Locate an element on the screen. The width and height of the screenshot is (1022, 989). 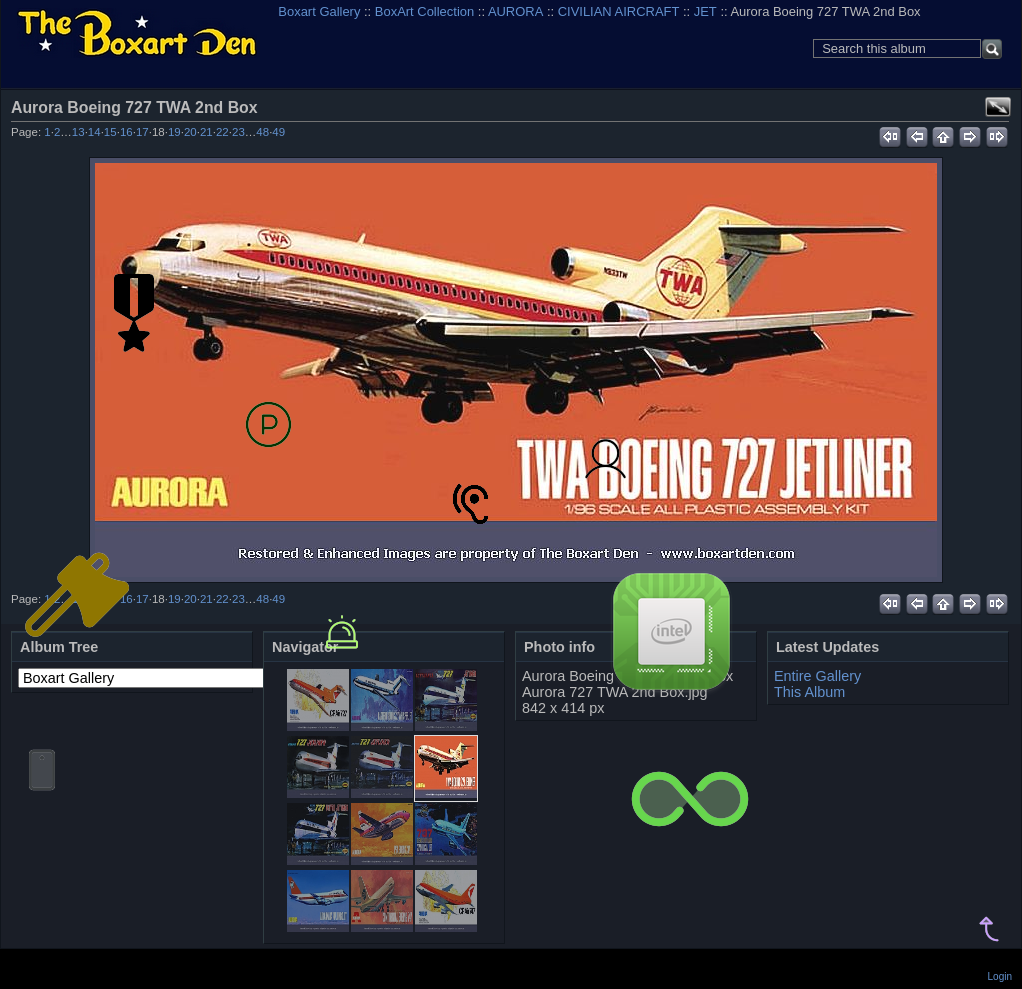
go back and up in navigation is located at coordinates (989, 929).